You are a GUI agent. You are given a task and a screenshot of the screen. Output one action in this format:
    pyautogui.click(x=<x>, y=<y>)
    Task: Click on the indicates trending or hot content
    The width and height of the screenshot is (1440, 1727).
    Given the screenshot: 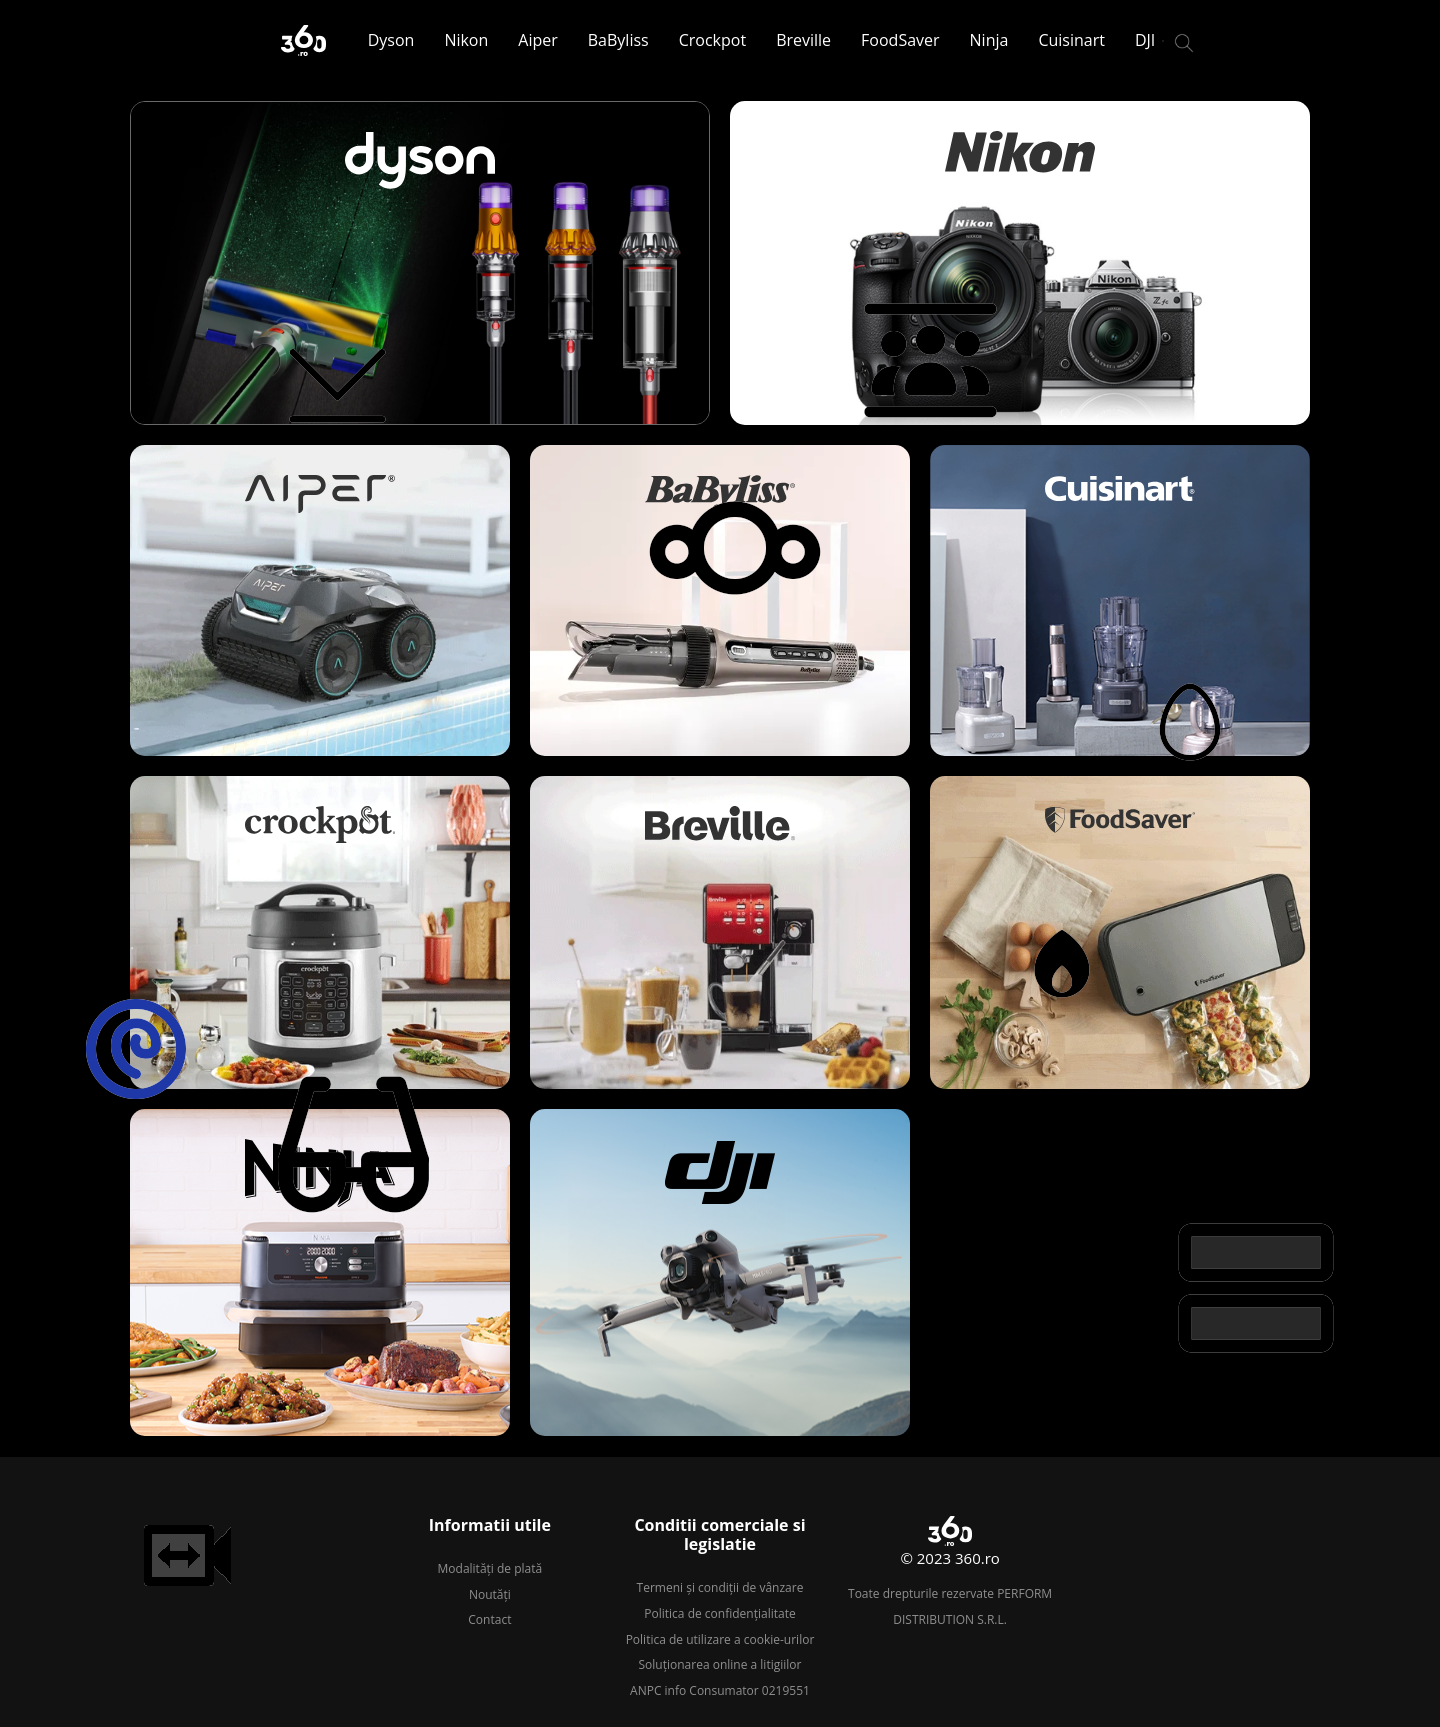 What is the action you would take?
    pyautogui.click(x=1062, y=965)
    